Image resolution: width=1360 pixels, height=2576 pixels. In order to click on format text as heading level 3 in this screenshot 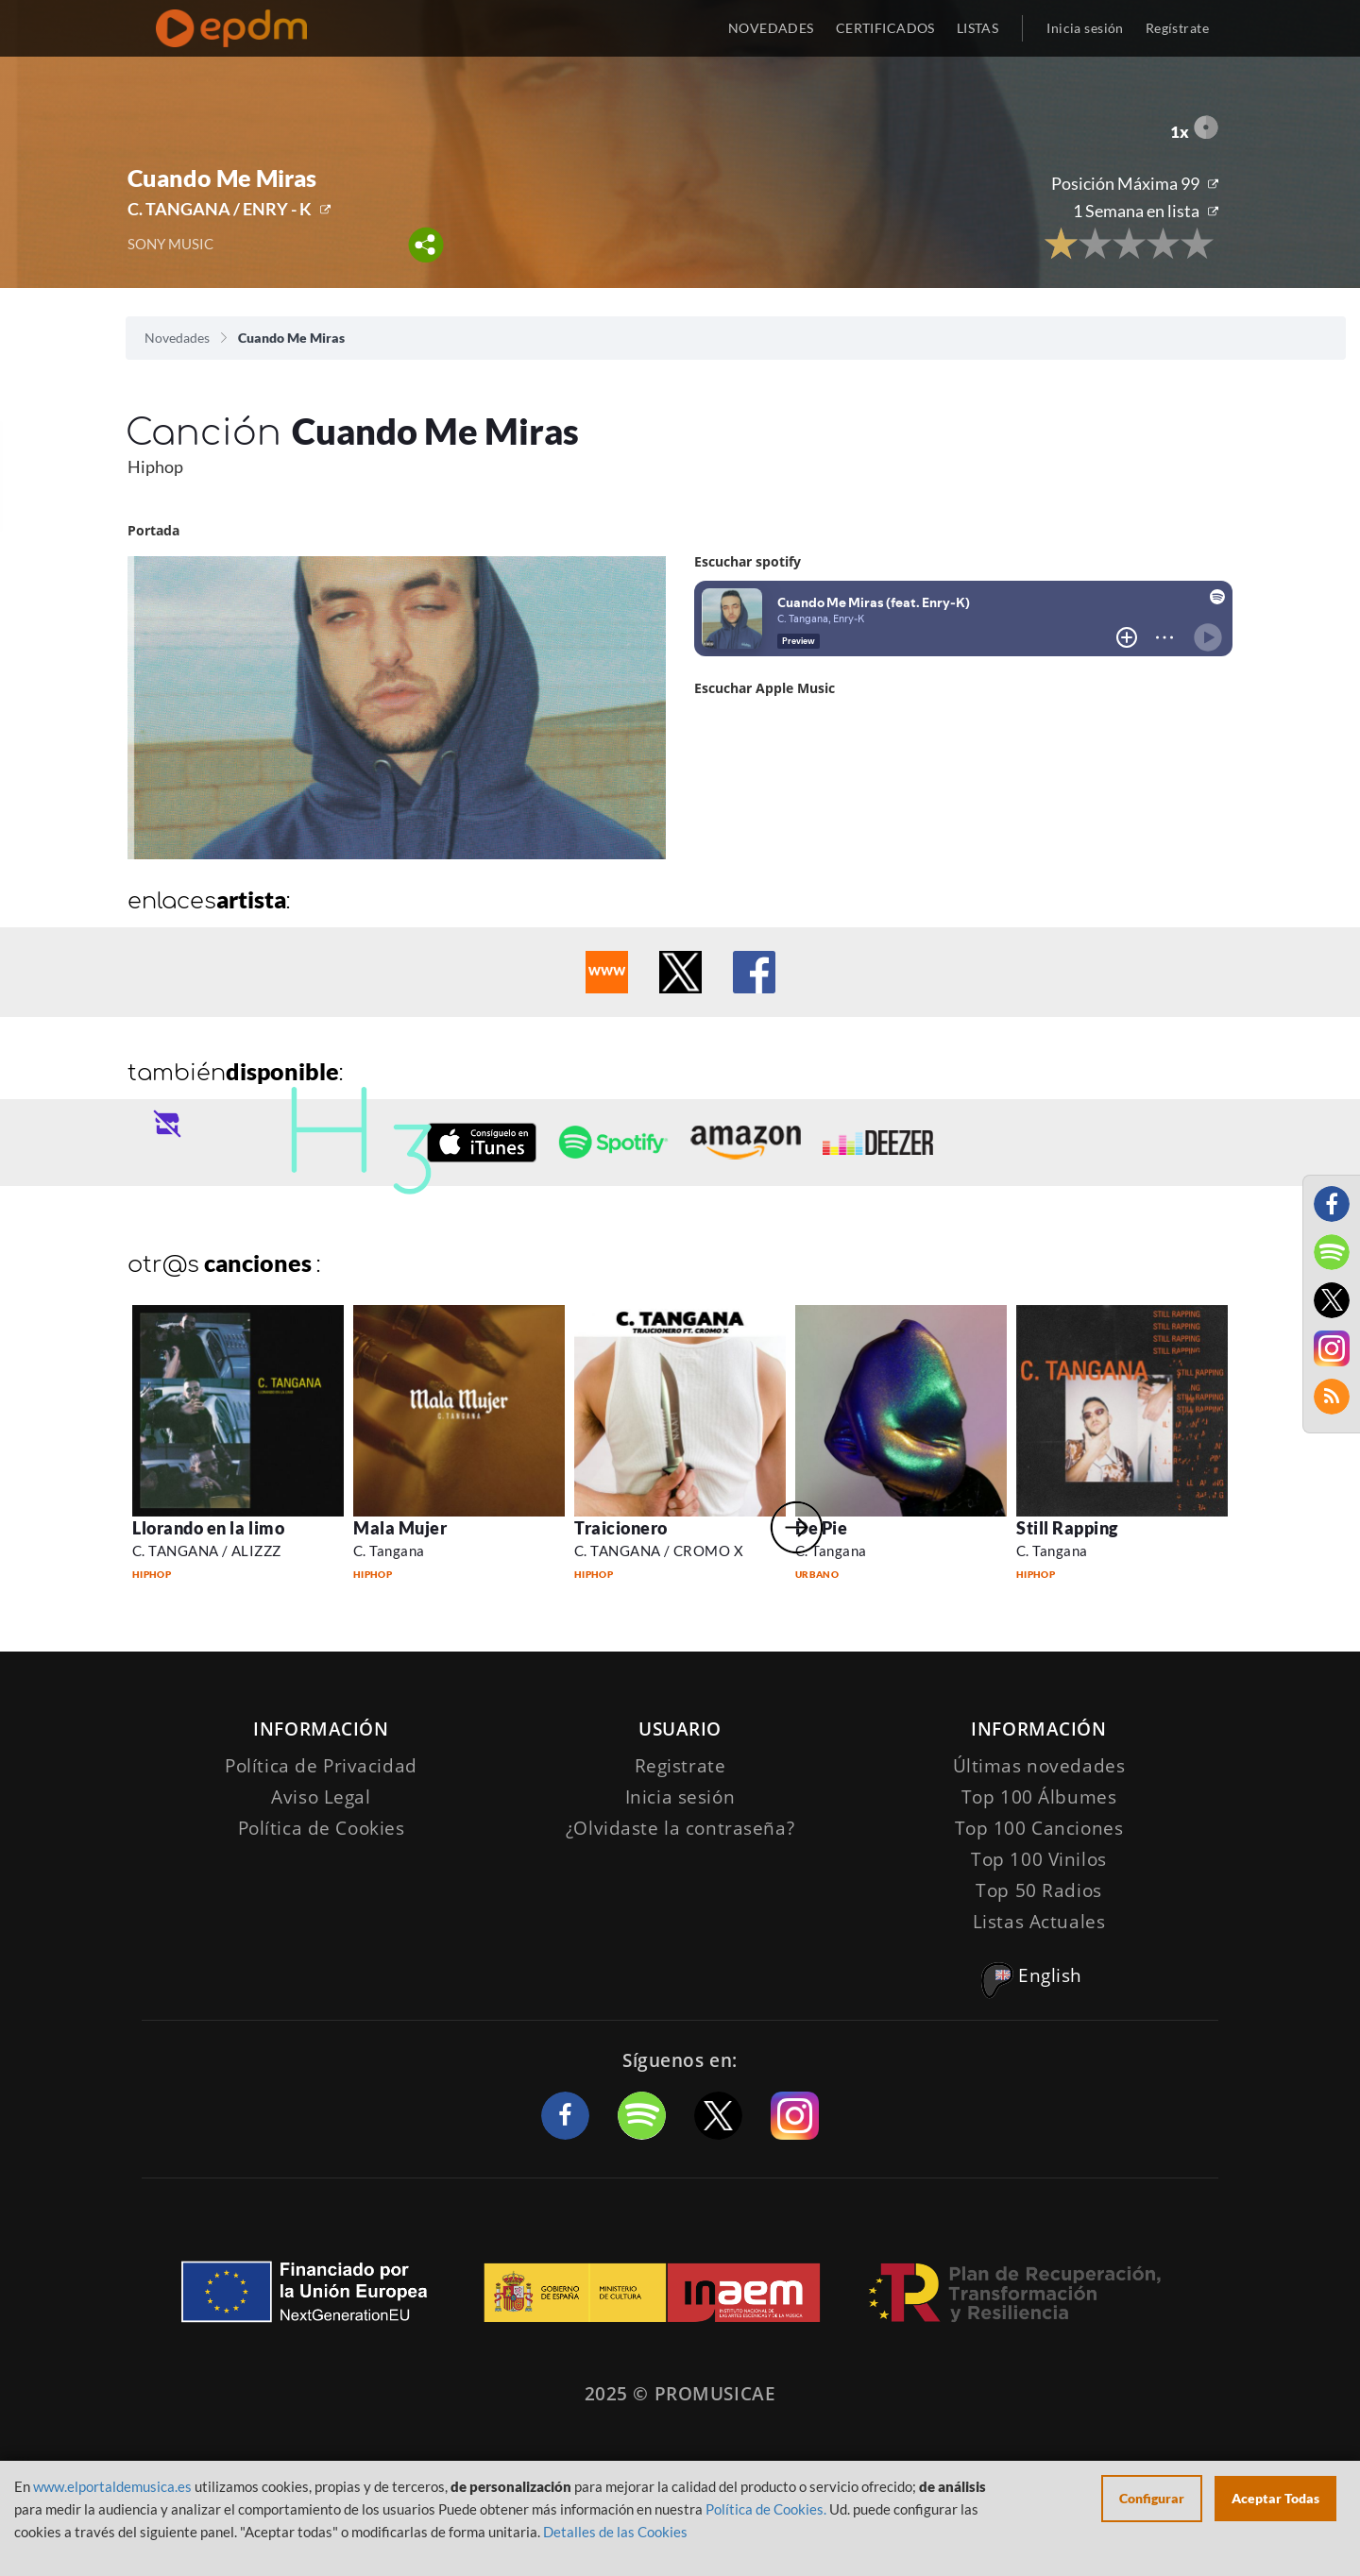, I will do `click(353, 1138)`.